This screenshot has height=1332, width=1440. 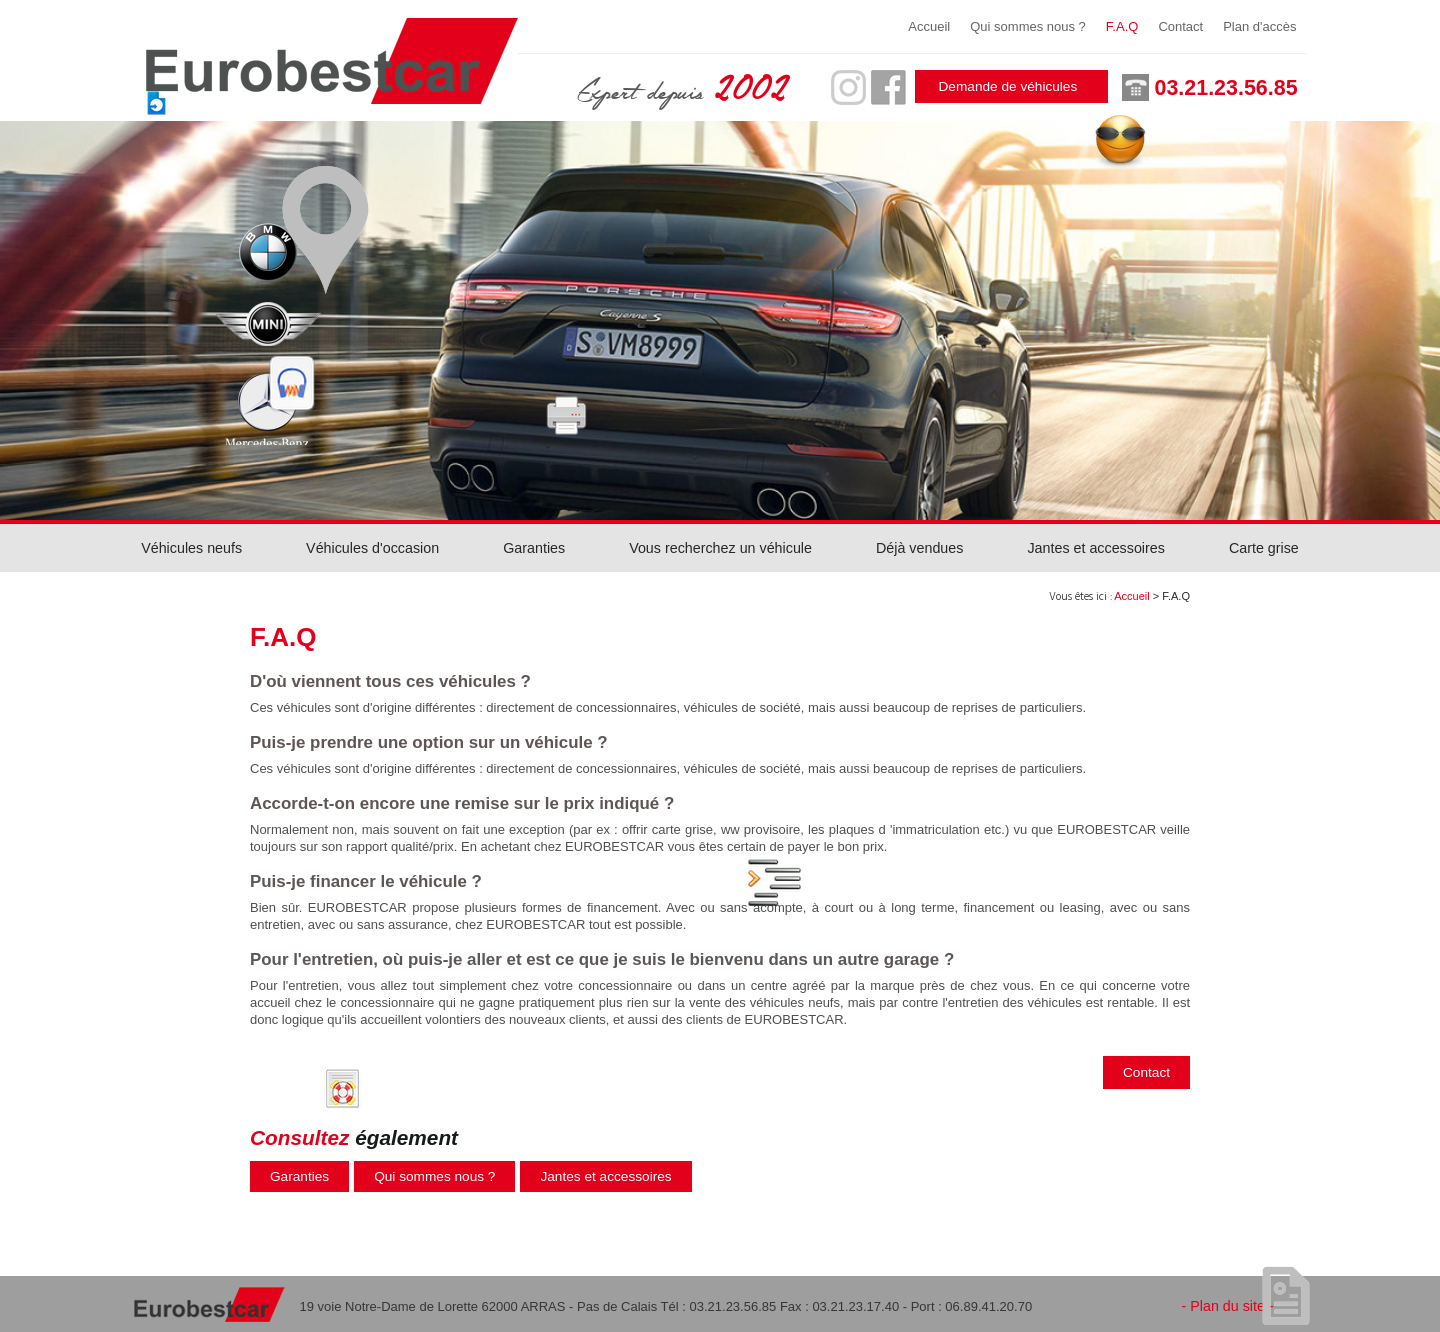 What do you see at coordinates (1120, 141) in the screenshot?
I see `indicates a "cool" or confident mood in messaging` at bounding box center [1120, 141].